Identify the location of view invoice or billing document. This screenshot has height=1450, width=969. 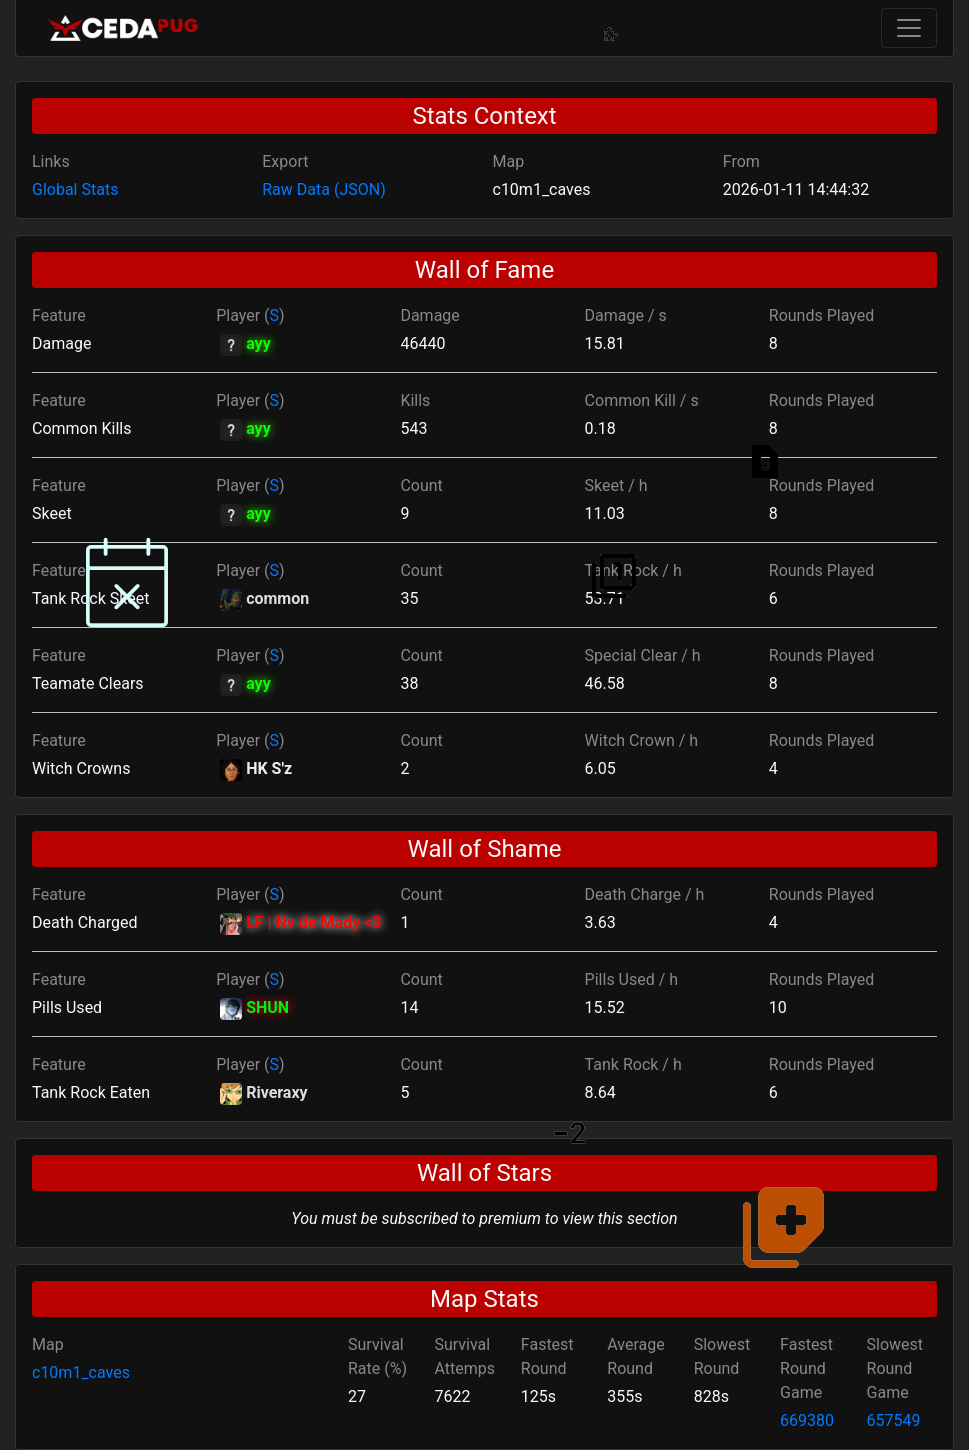
(765, 461).